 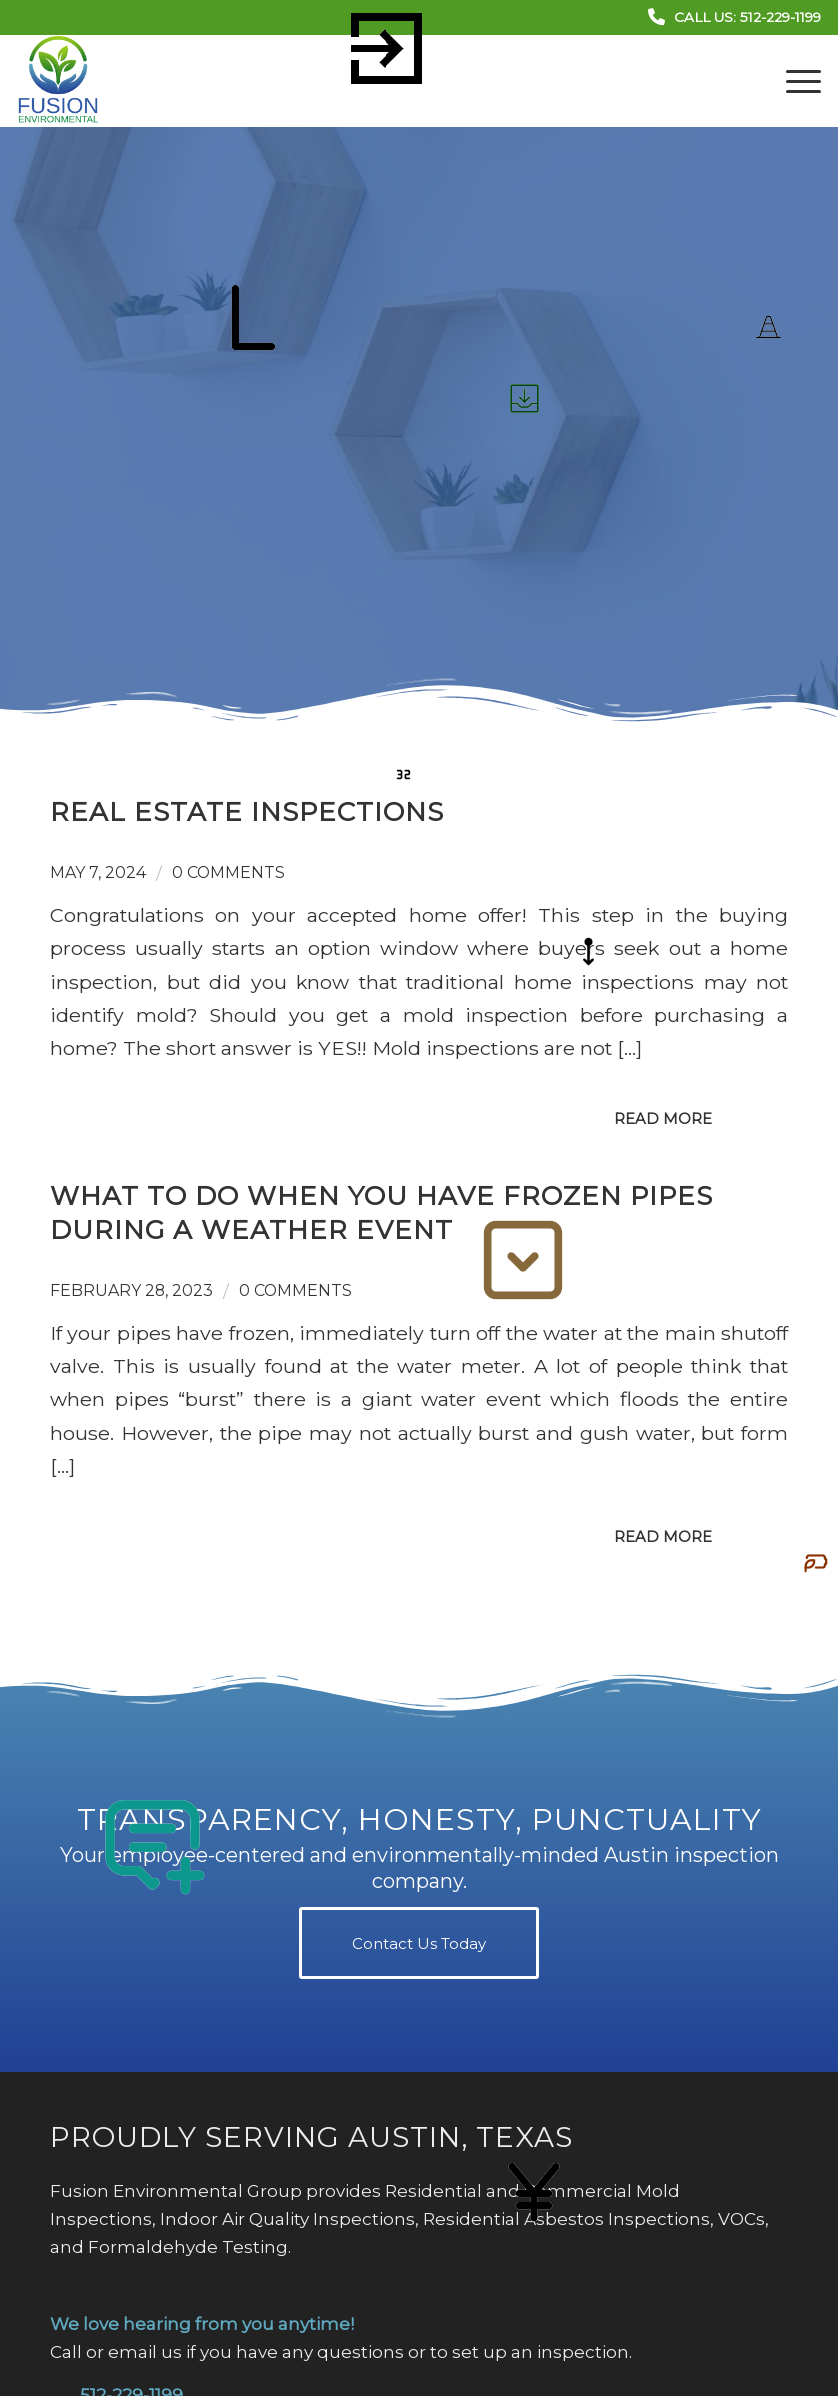 I want to click on japanese yen currency indicator, so click(x=534, y=2191).